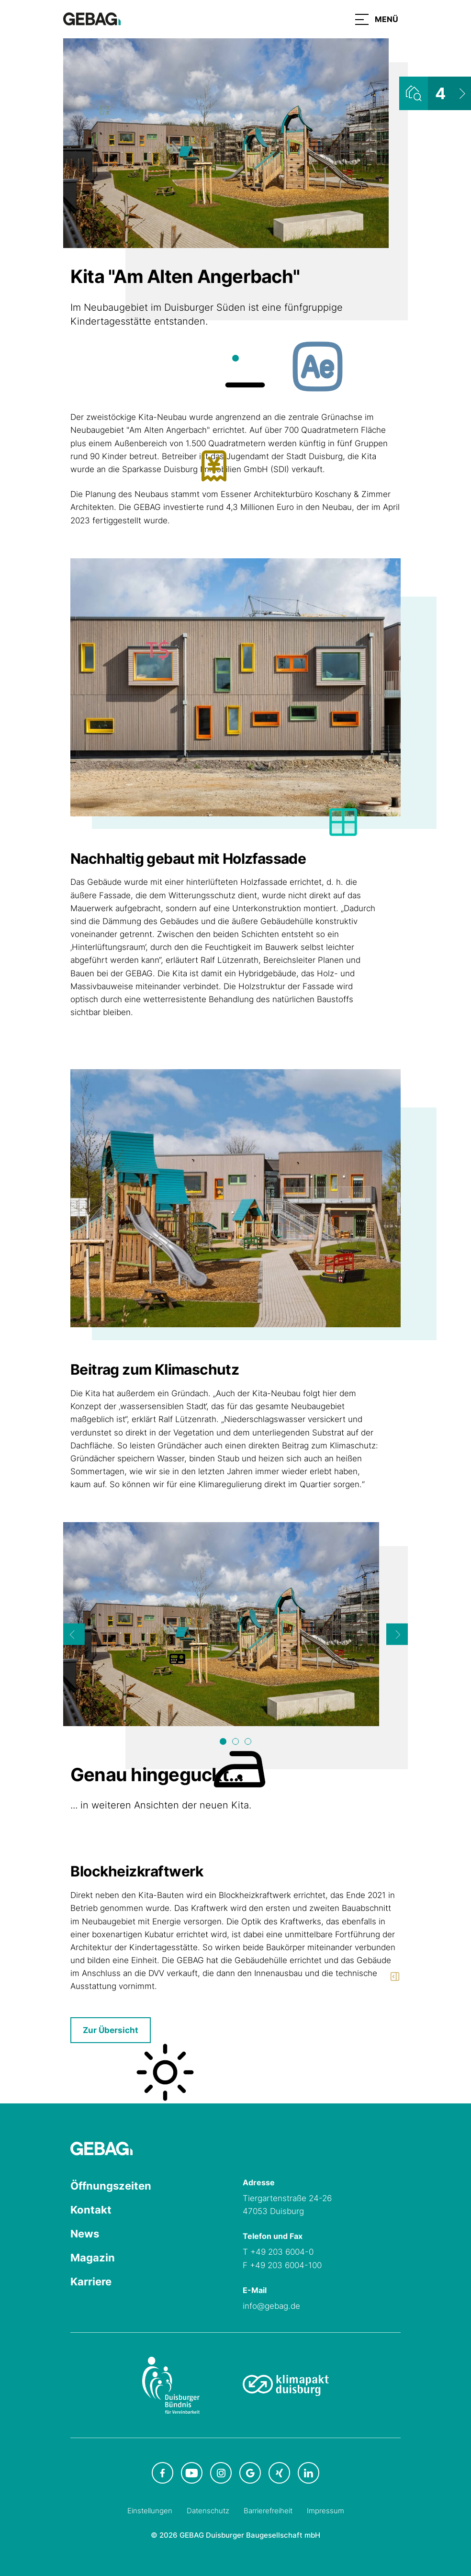 This screenshot has width=471, height=2576. I want to click on scan or generate a qr code, so click(104, 110).